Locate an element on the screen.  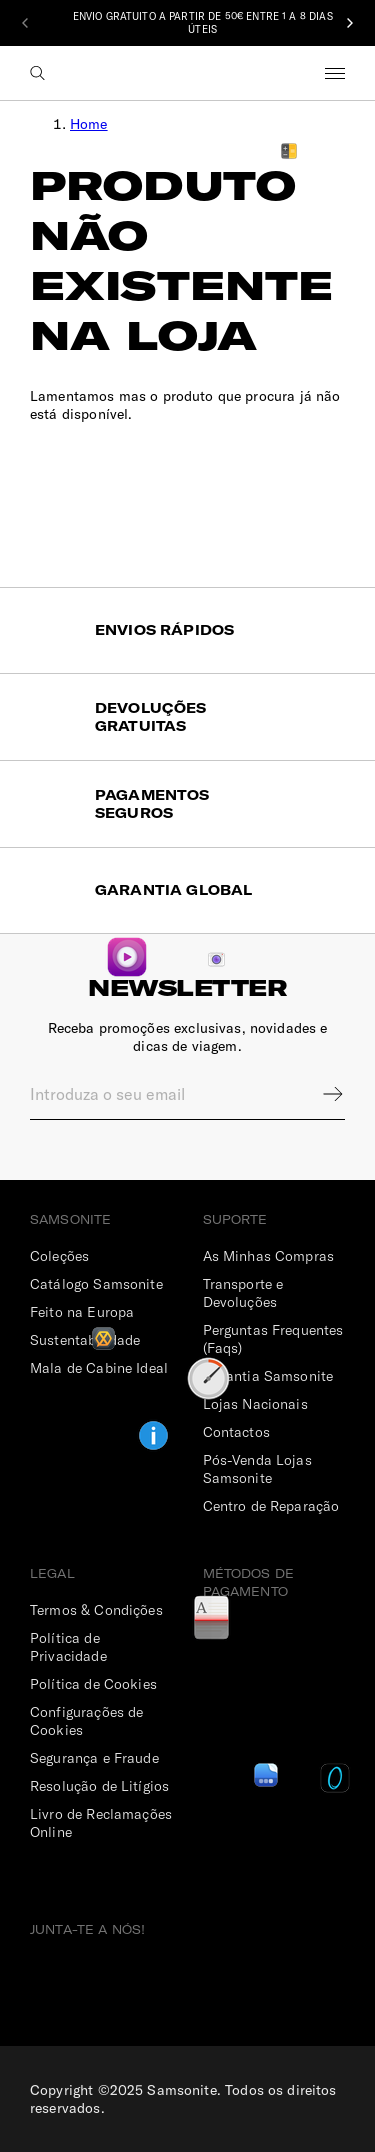
open mpv media player is located at coordinates (127, 957).